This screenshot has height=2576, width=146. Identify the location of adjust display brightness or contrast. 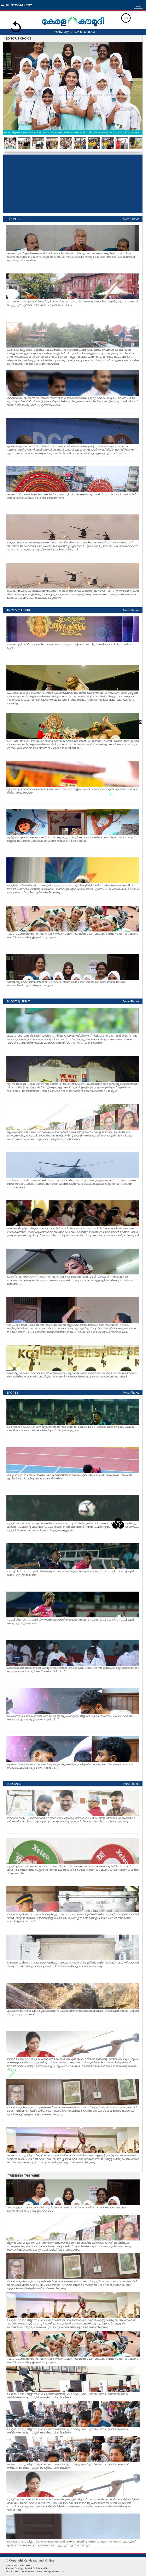
(111, 794).